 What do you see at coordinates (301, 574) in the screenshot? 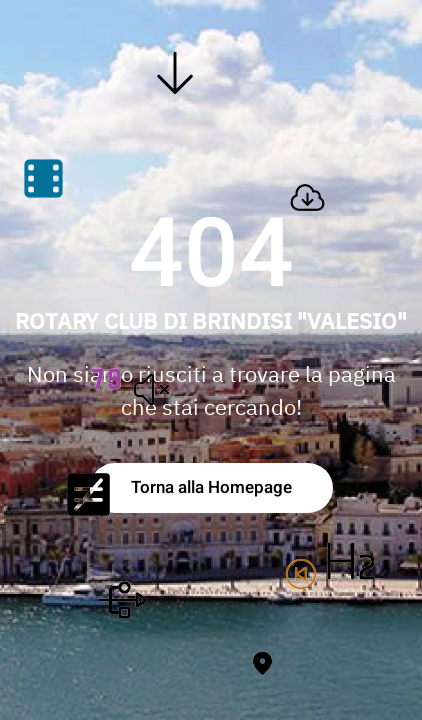
I see `skip to previous track` at bounding box center [301, 574].